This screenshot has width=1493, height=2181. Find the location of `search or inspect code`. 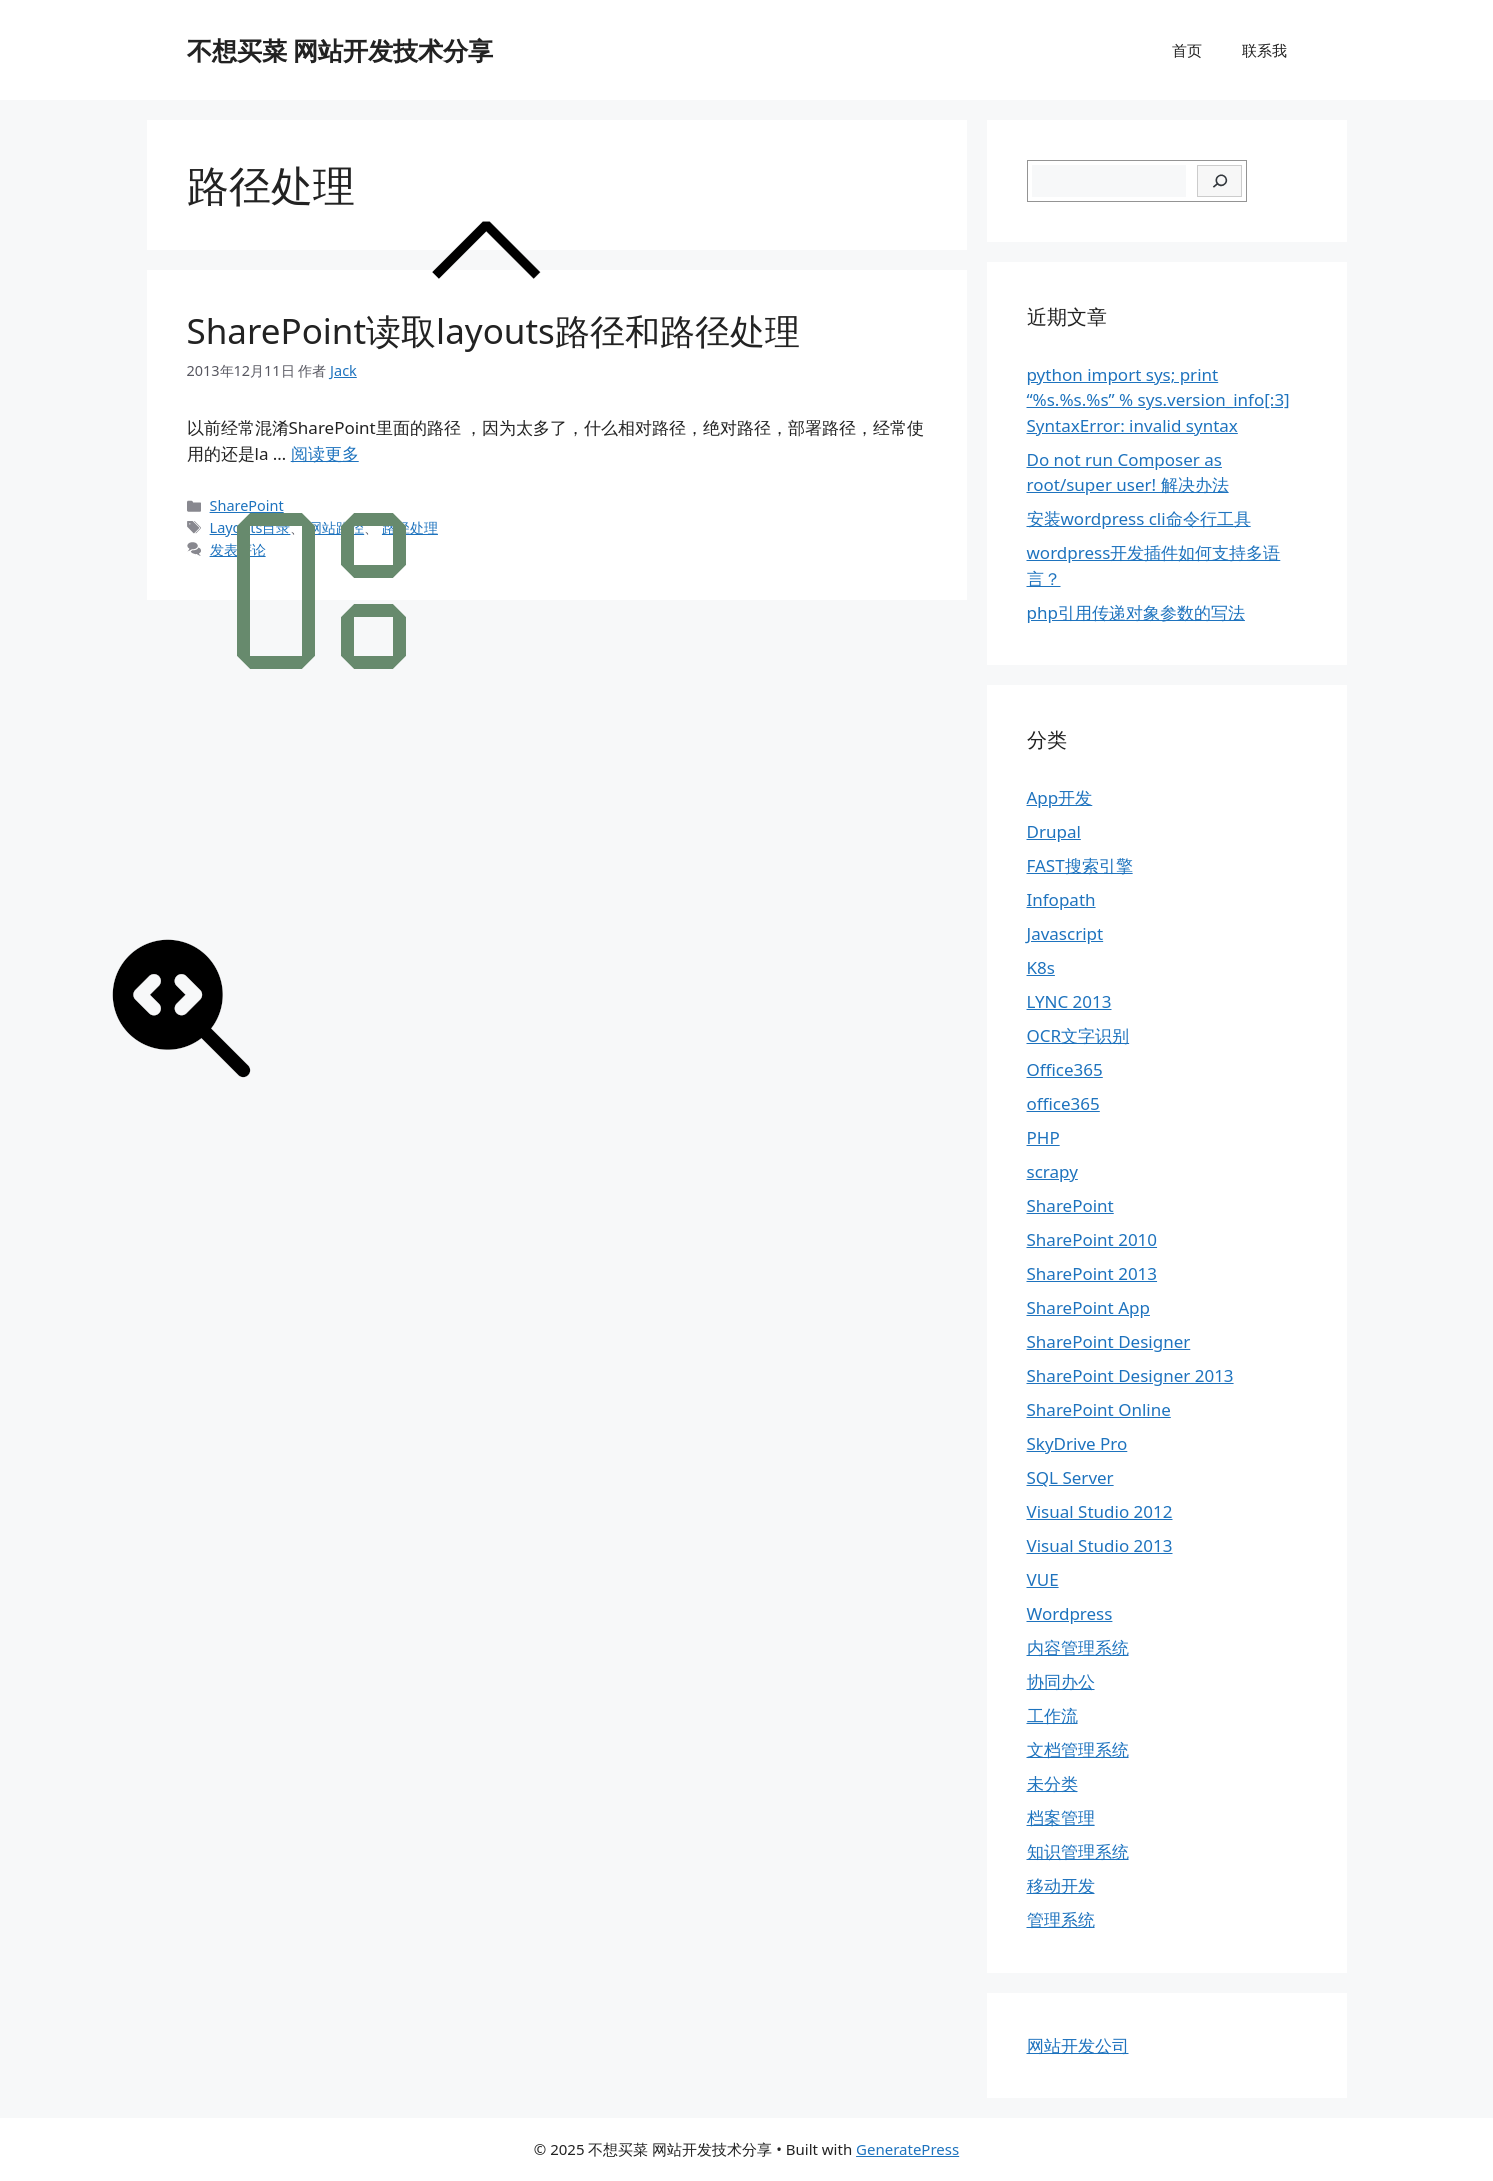

search or inspect code is located at coordinates (181, 1008).